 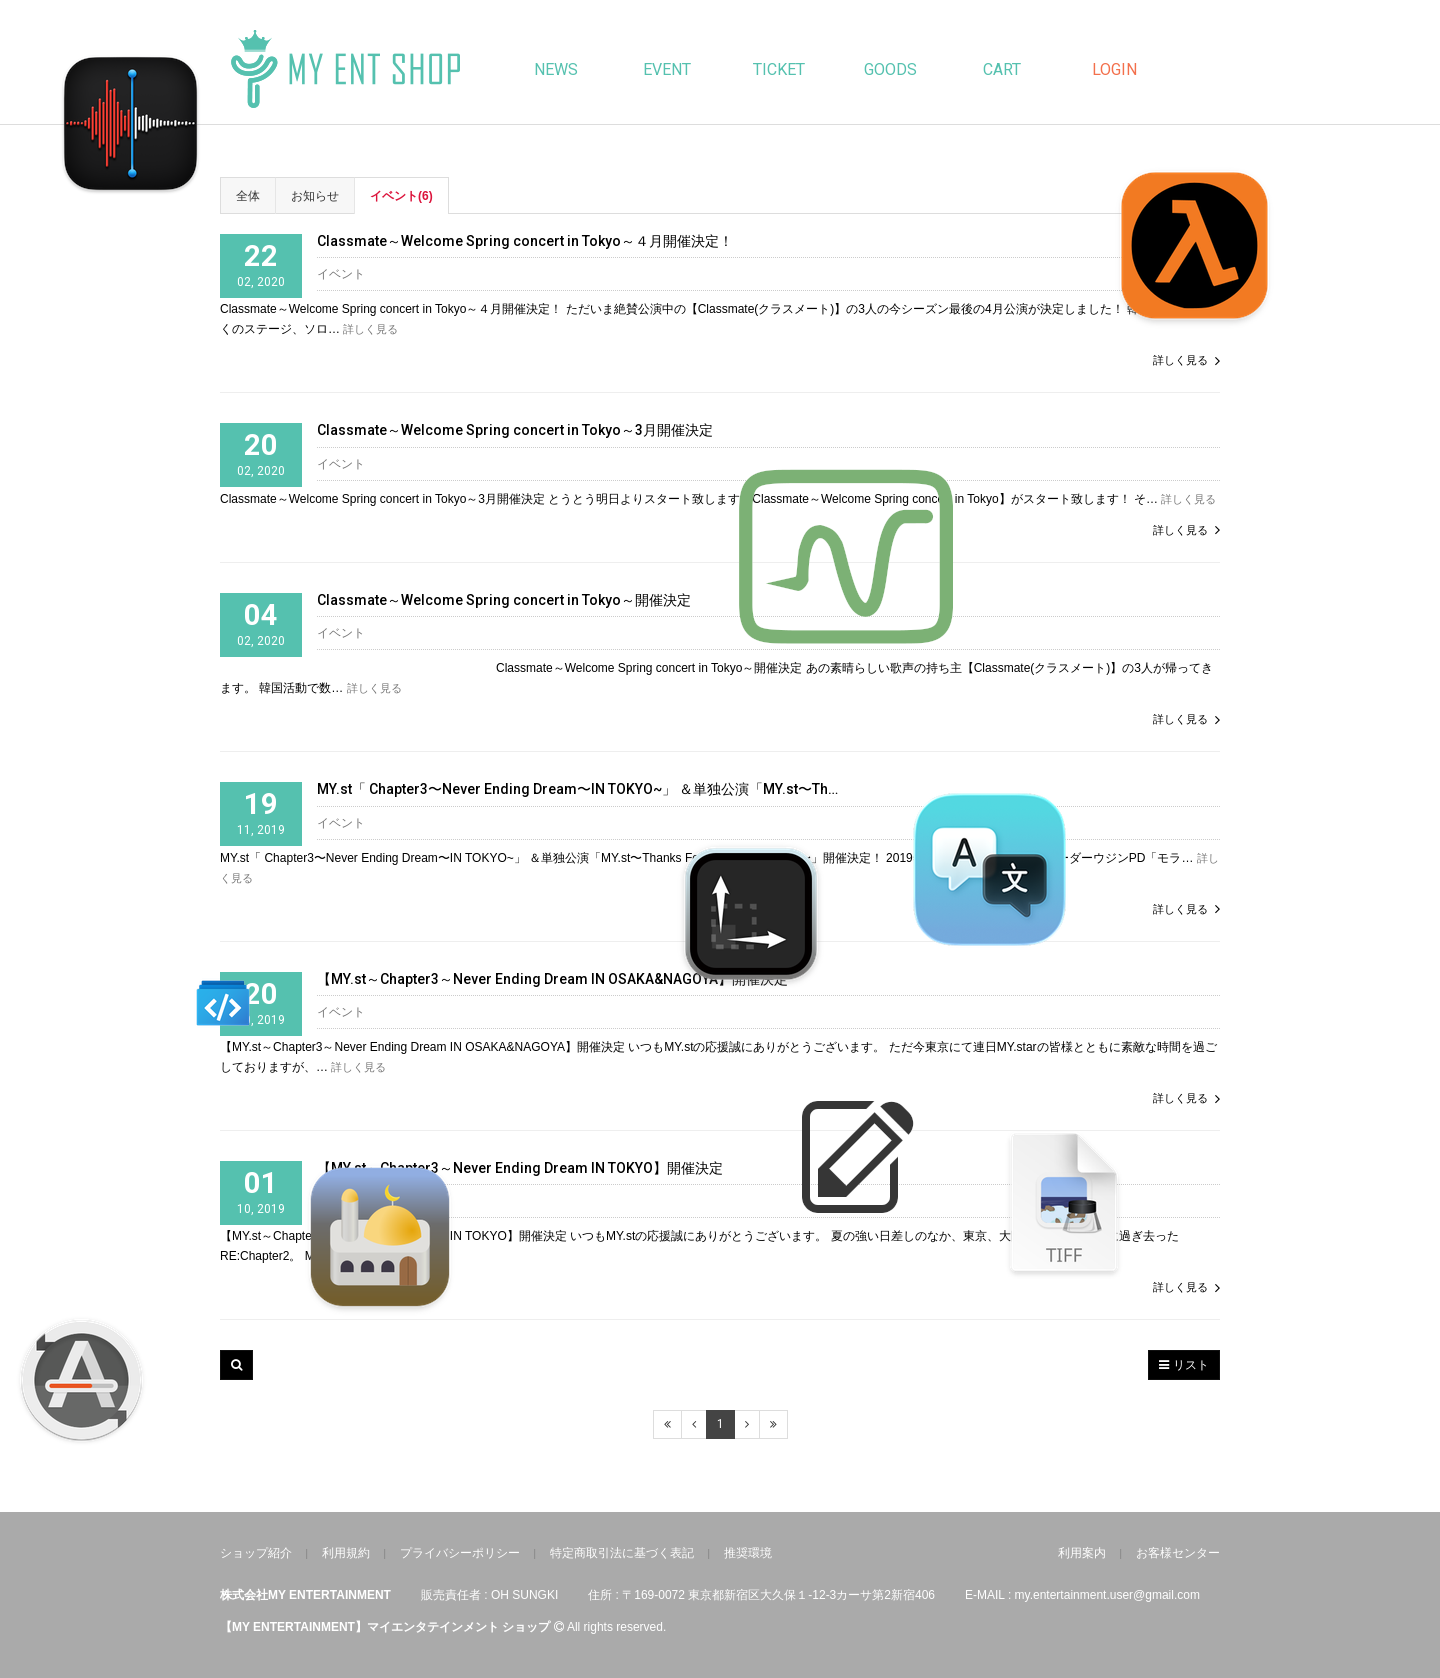 What do you see at coordinates (751, 914) in the screenshot?
I see `open display preferences` at bounding box center [751, 914].